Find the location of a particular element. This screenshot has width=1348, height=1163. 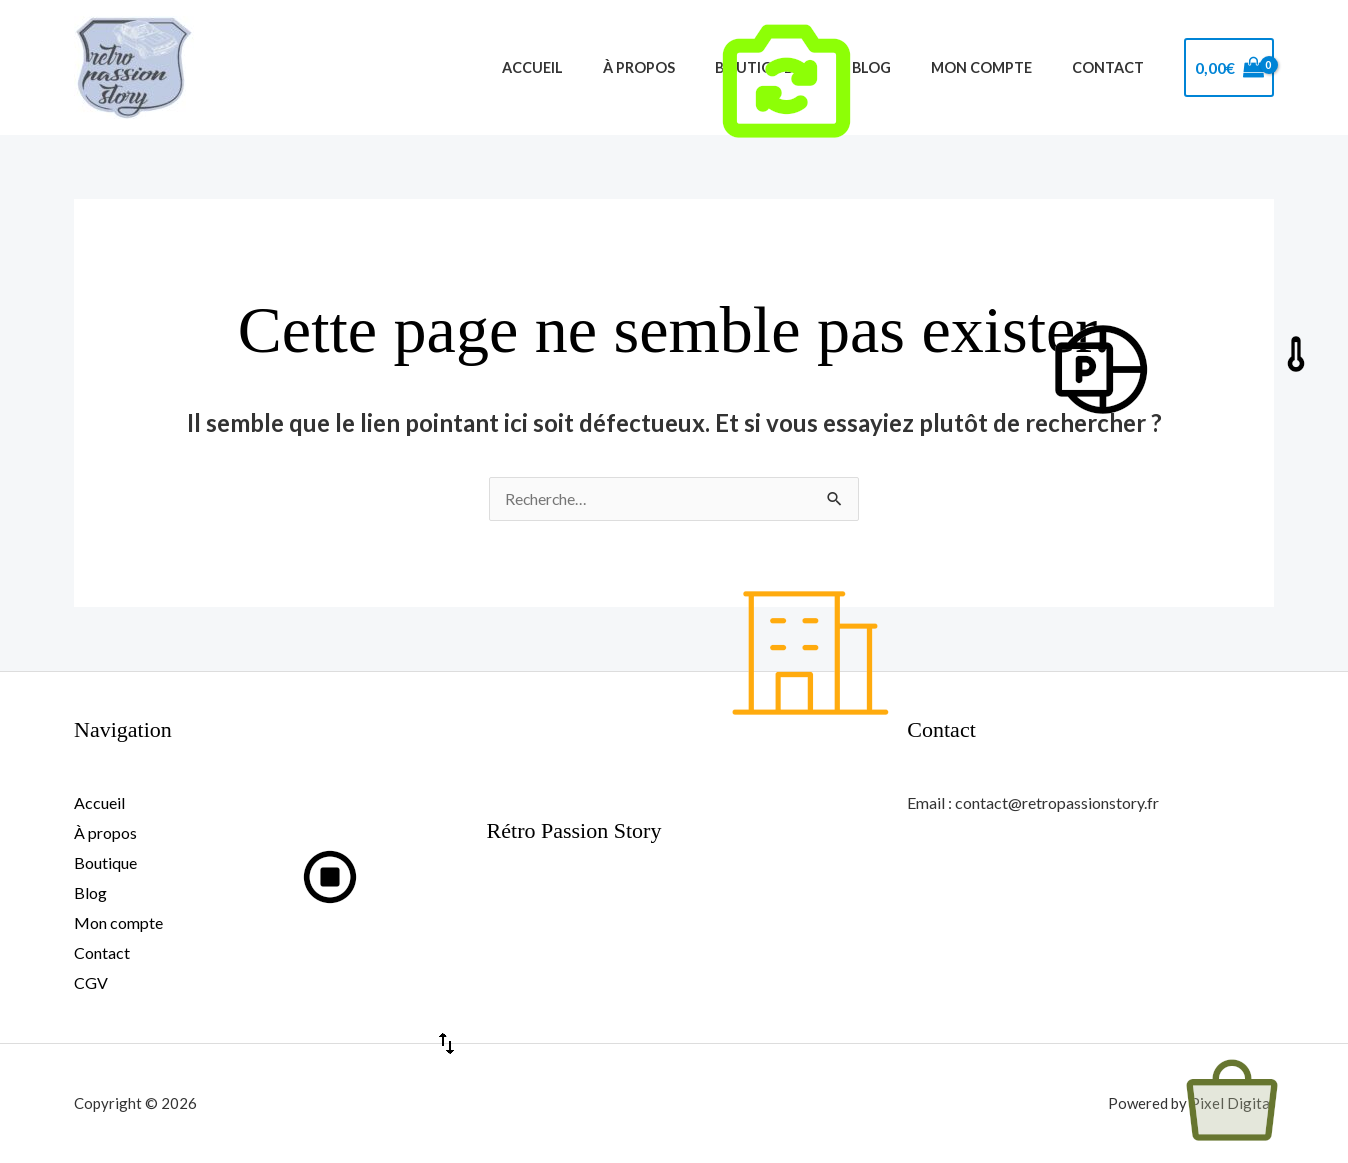

view your shopping bag is located at coordinates (1232, 1105).